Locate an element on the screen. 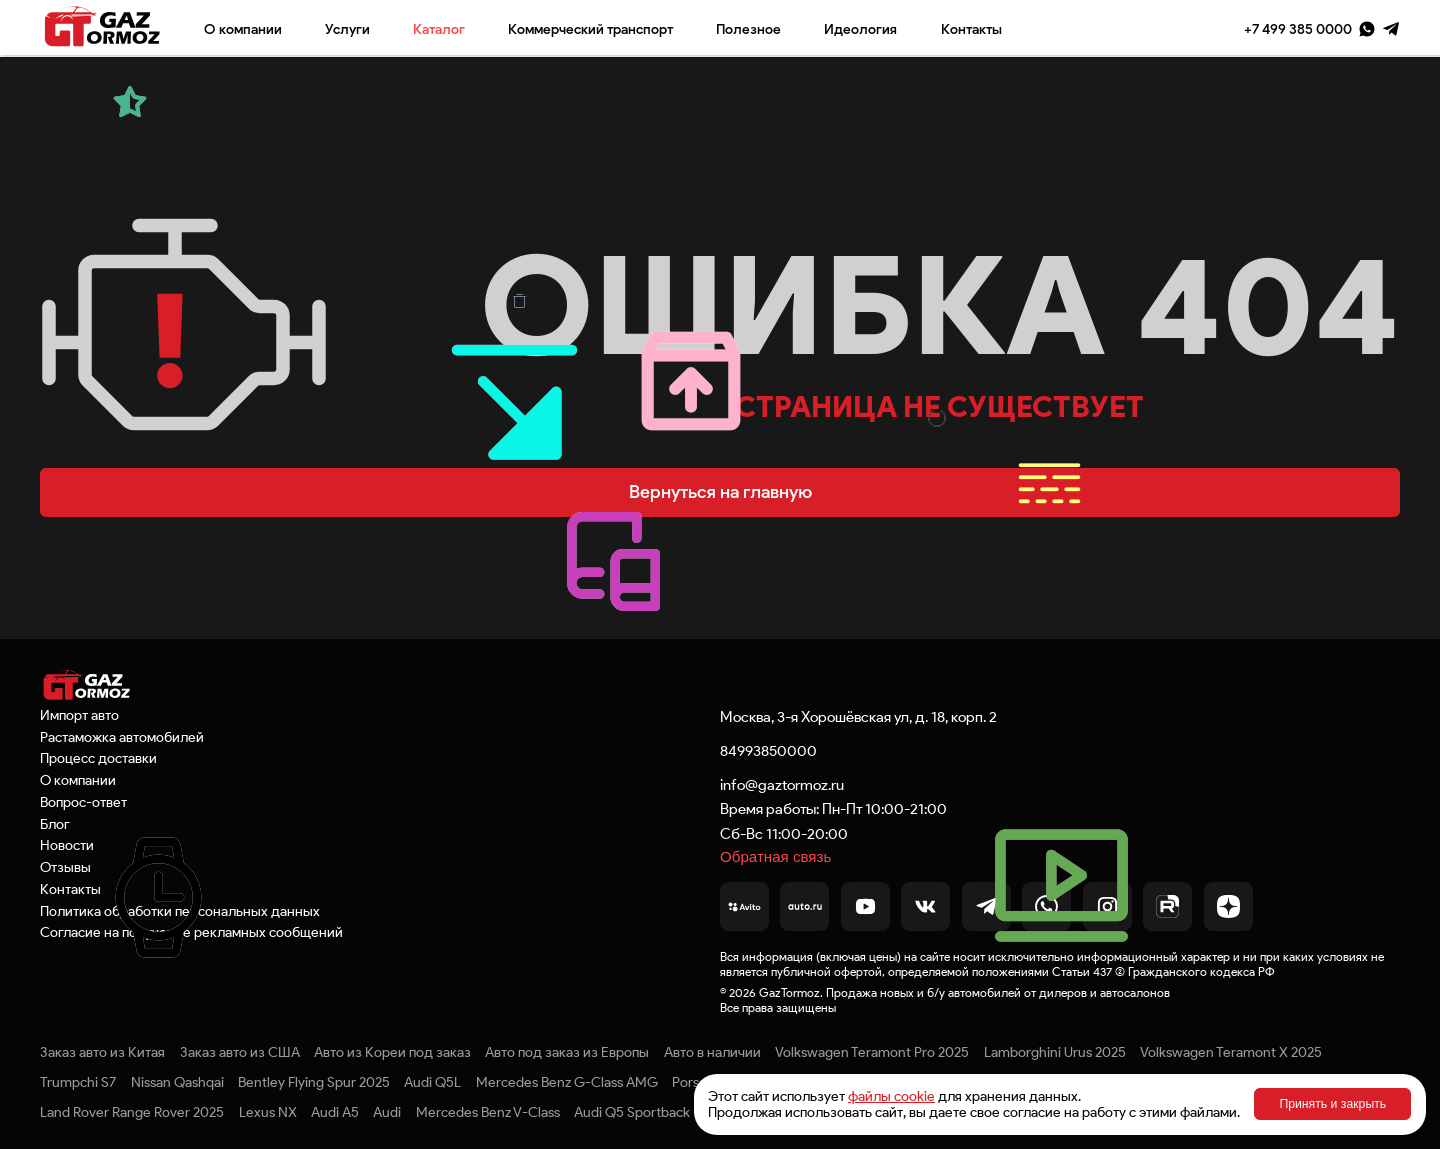  delete selected item is located at coordinates (519, 301).